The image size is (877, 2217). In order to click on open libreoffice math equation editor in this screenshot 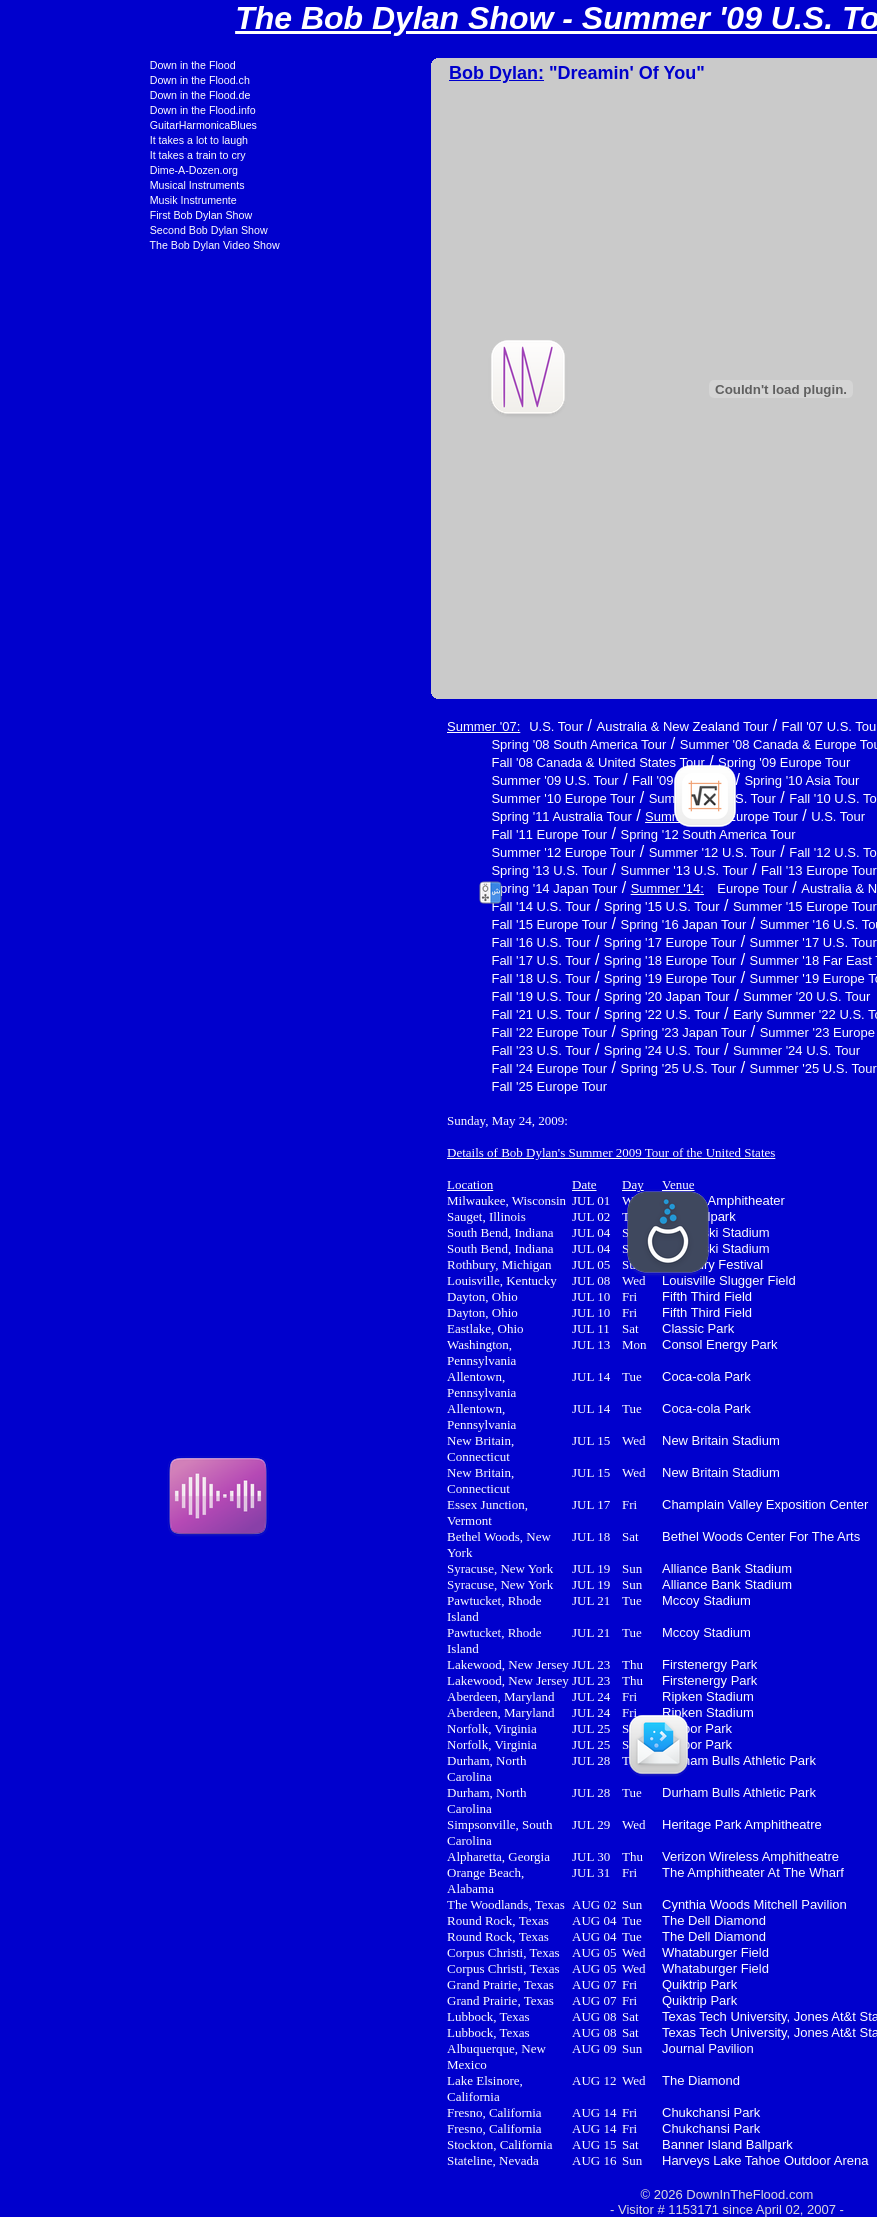, I will do `click(705, 796)`.